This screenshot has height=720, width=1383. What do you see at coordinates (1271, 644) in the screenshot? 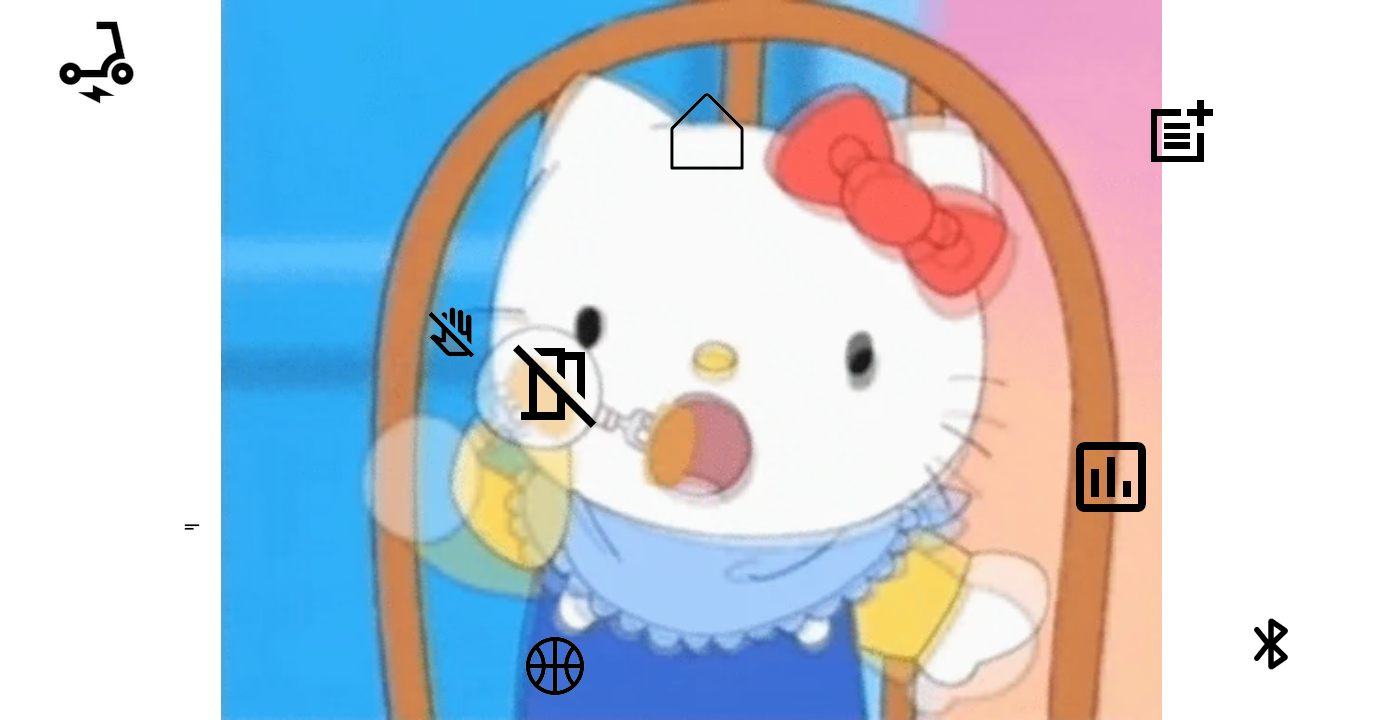
I see `toggle bluetooth connectivity on or off` at bounding box center [1271, 644].